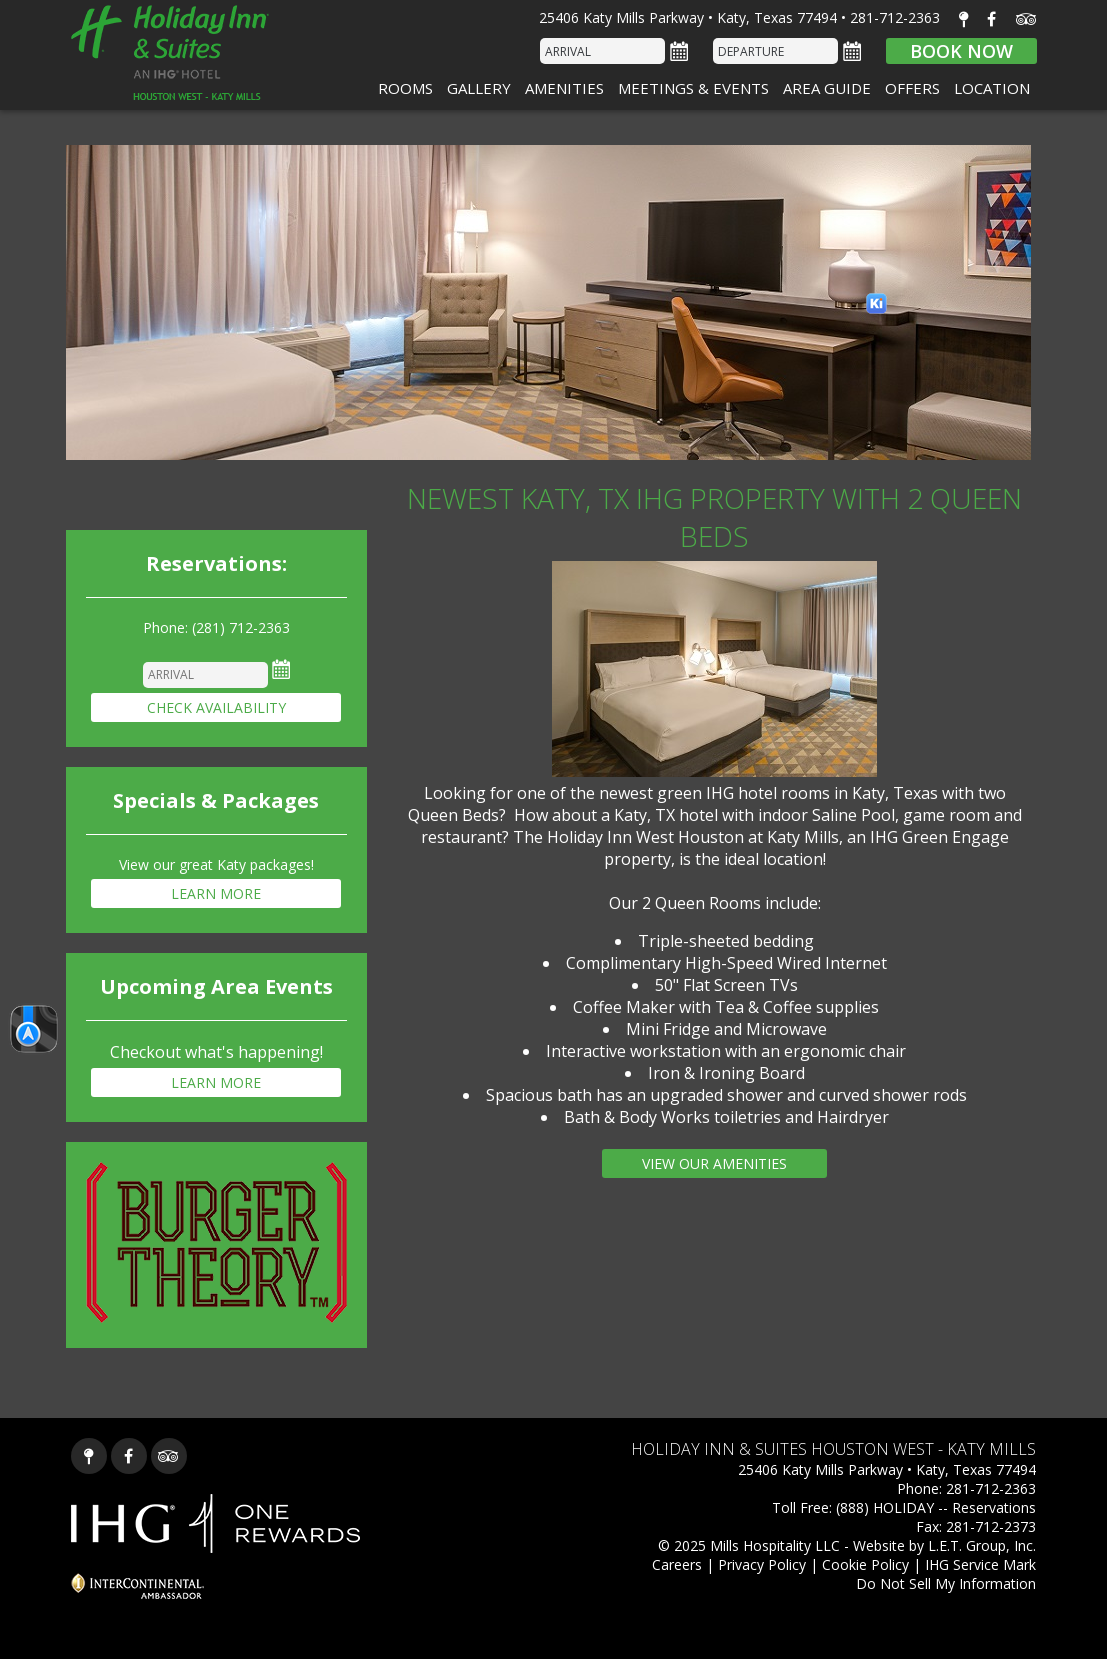 Image resolution: width=1107 pixels, height=1659 pixels. What do you see at coordinates (876, 303) in the screenshot?
I see `open KiCad electronic design automation software` at bounding box center [876, 303].